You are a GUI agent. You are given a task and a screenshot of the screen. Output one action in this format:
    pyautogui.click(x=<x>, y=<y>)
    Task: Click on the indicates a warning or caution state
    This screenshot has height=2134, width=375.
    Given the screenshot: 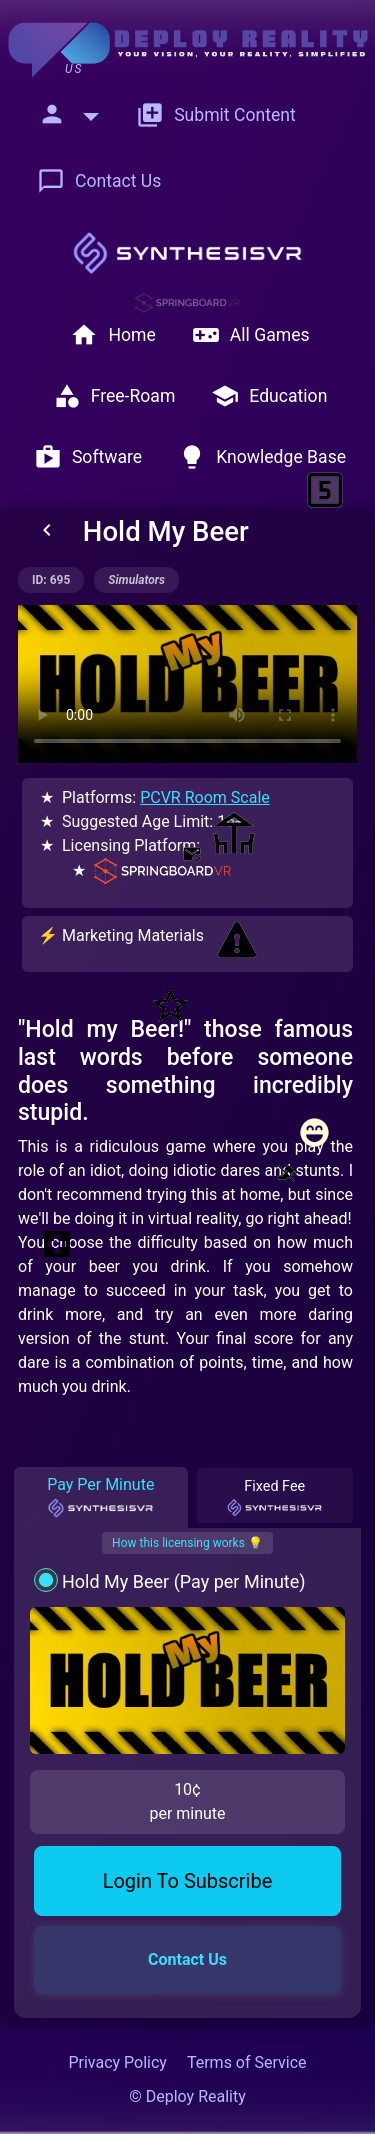 What is the action you would take?
    pyautogui.click(x=237, y=941)
    